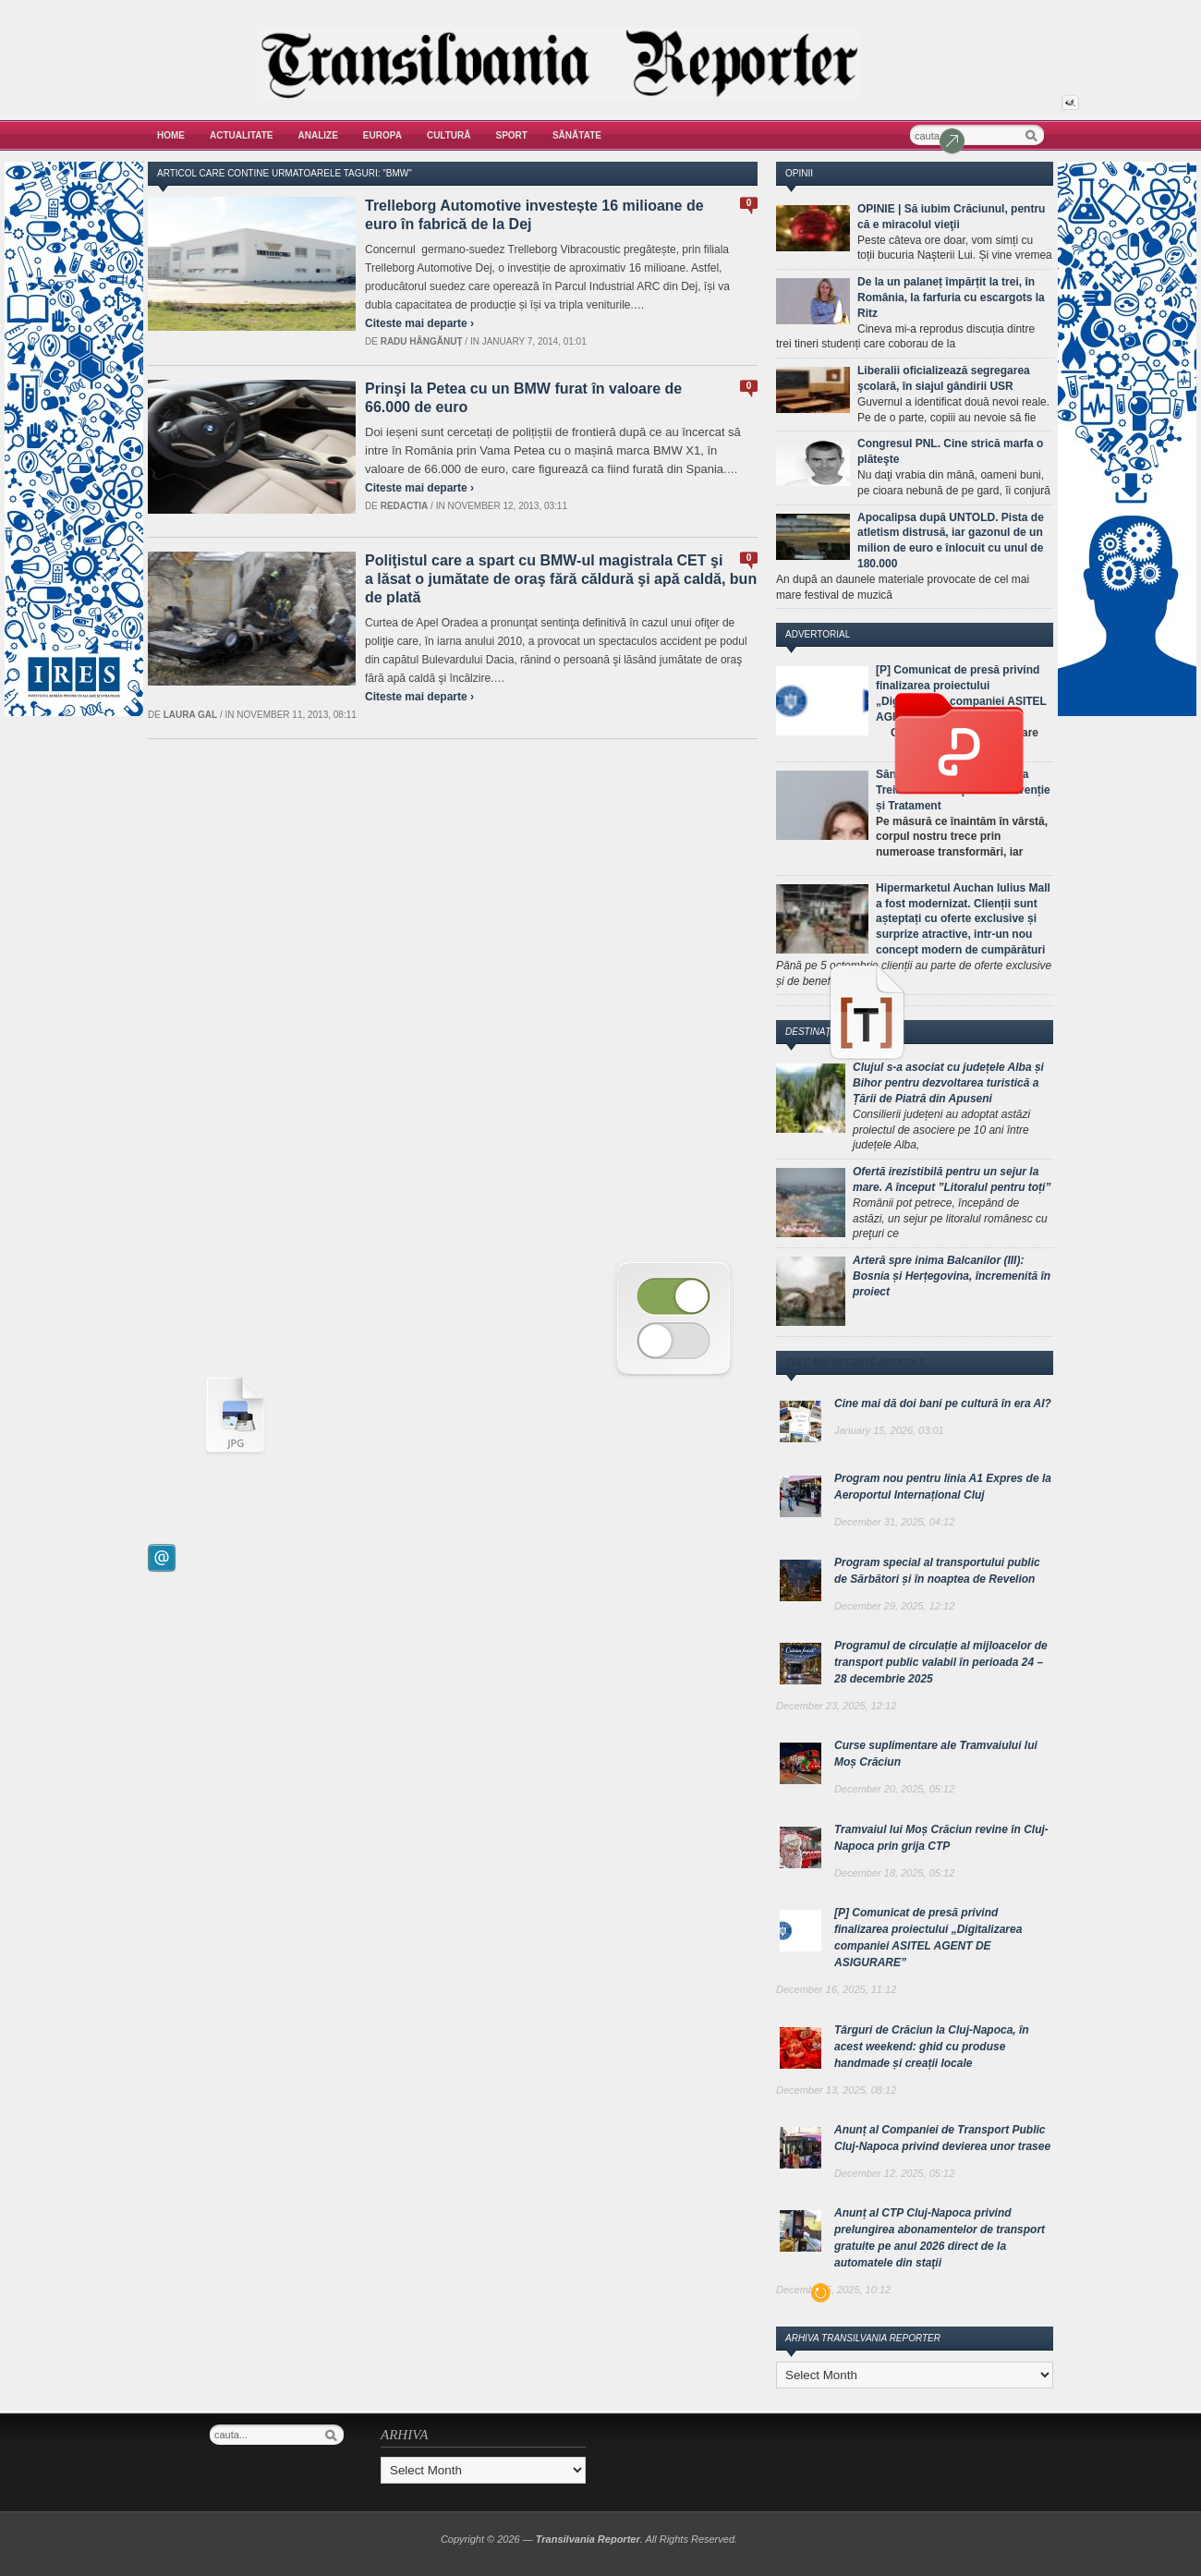  I want to click on access online accounts settings, so click(162, 1558).